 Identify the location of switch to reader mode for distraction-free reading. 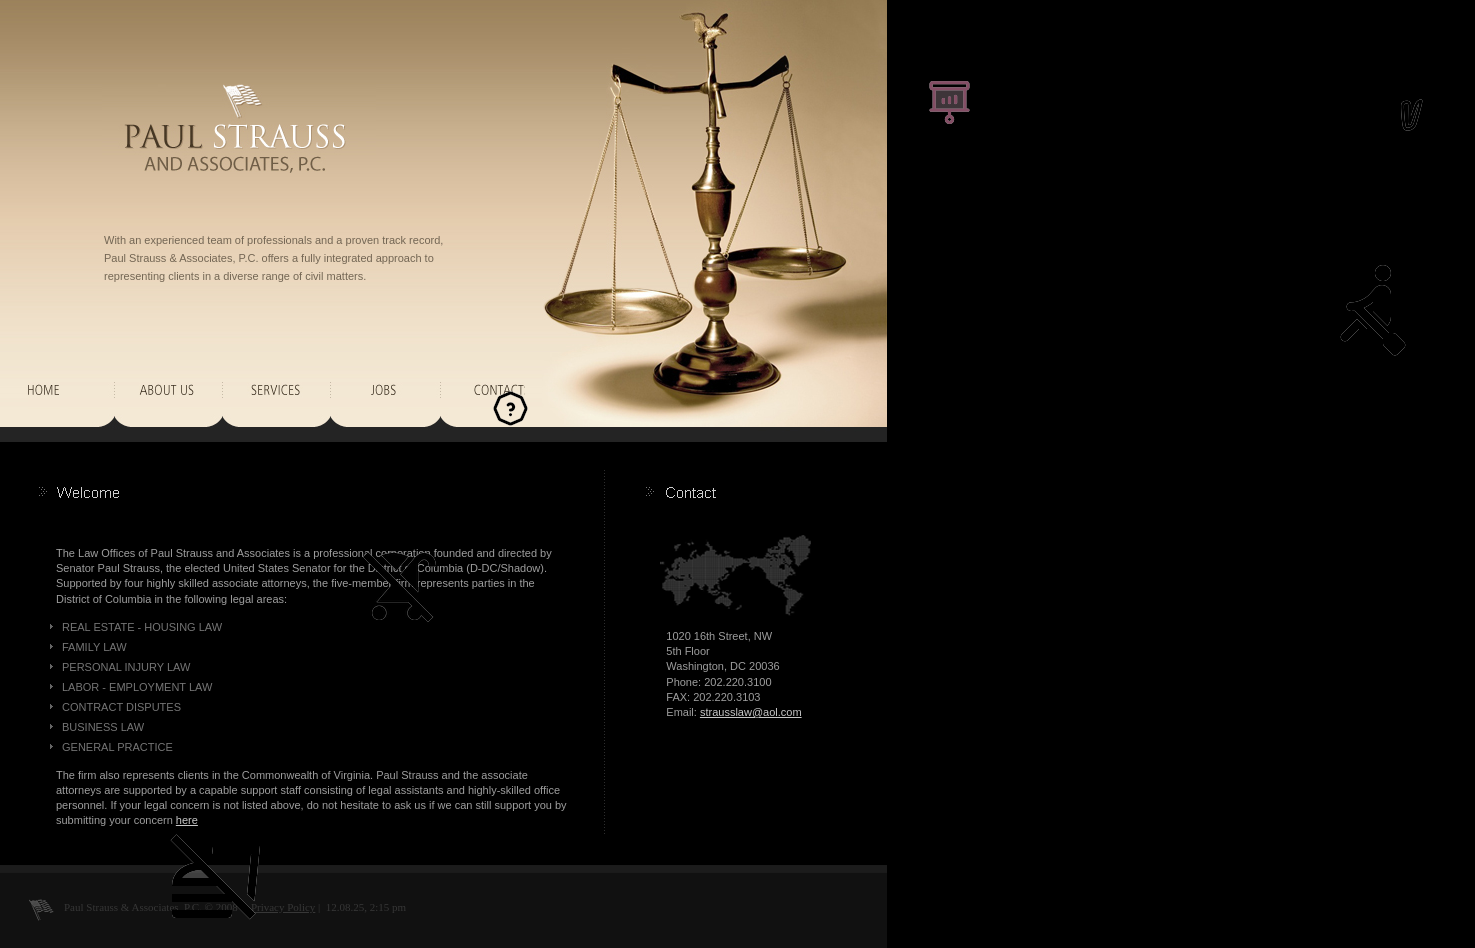
(839, 775).